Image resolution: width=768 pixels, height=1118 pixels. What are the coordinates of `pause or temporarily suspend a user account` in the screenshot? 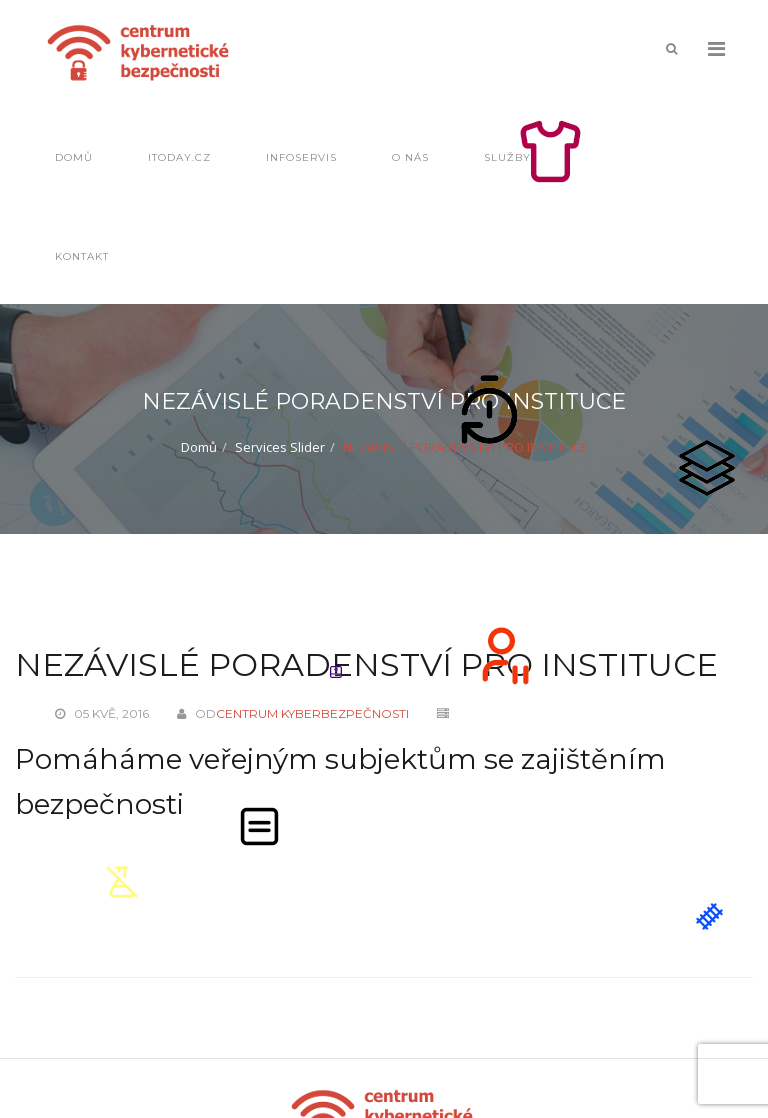 It's located at (501, 654).